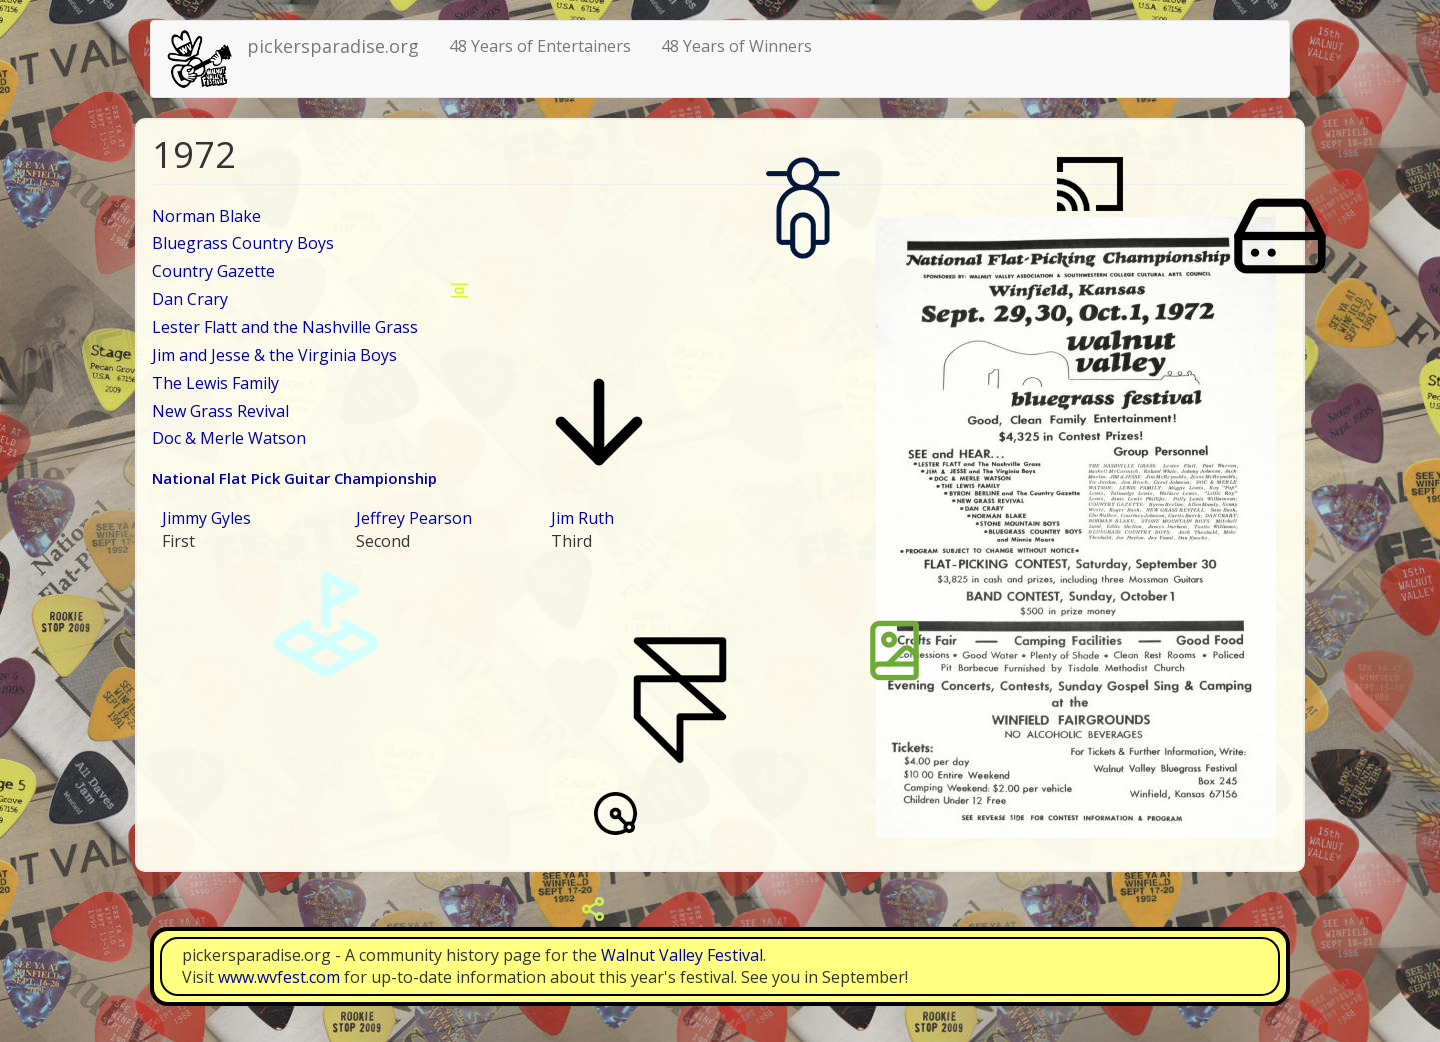 The image size is (1440, 1042). What do you see at coordinates (1280, 236) in the screenshot?
I see `access local storage or drive` at bounding box center [1280, 236].